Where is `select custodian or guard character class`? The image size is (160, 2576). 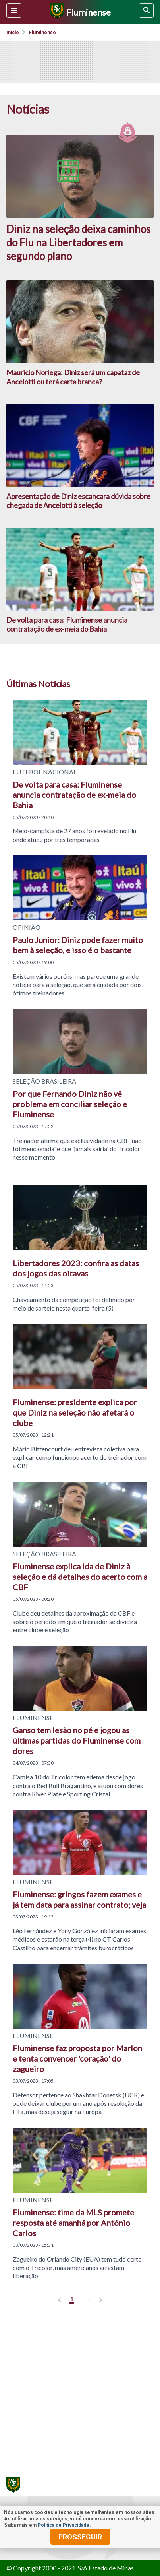
select custodian or guard character class is located at coordinates (127, 132).